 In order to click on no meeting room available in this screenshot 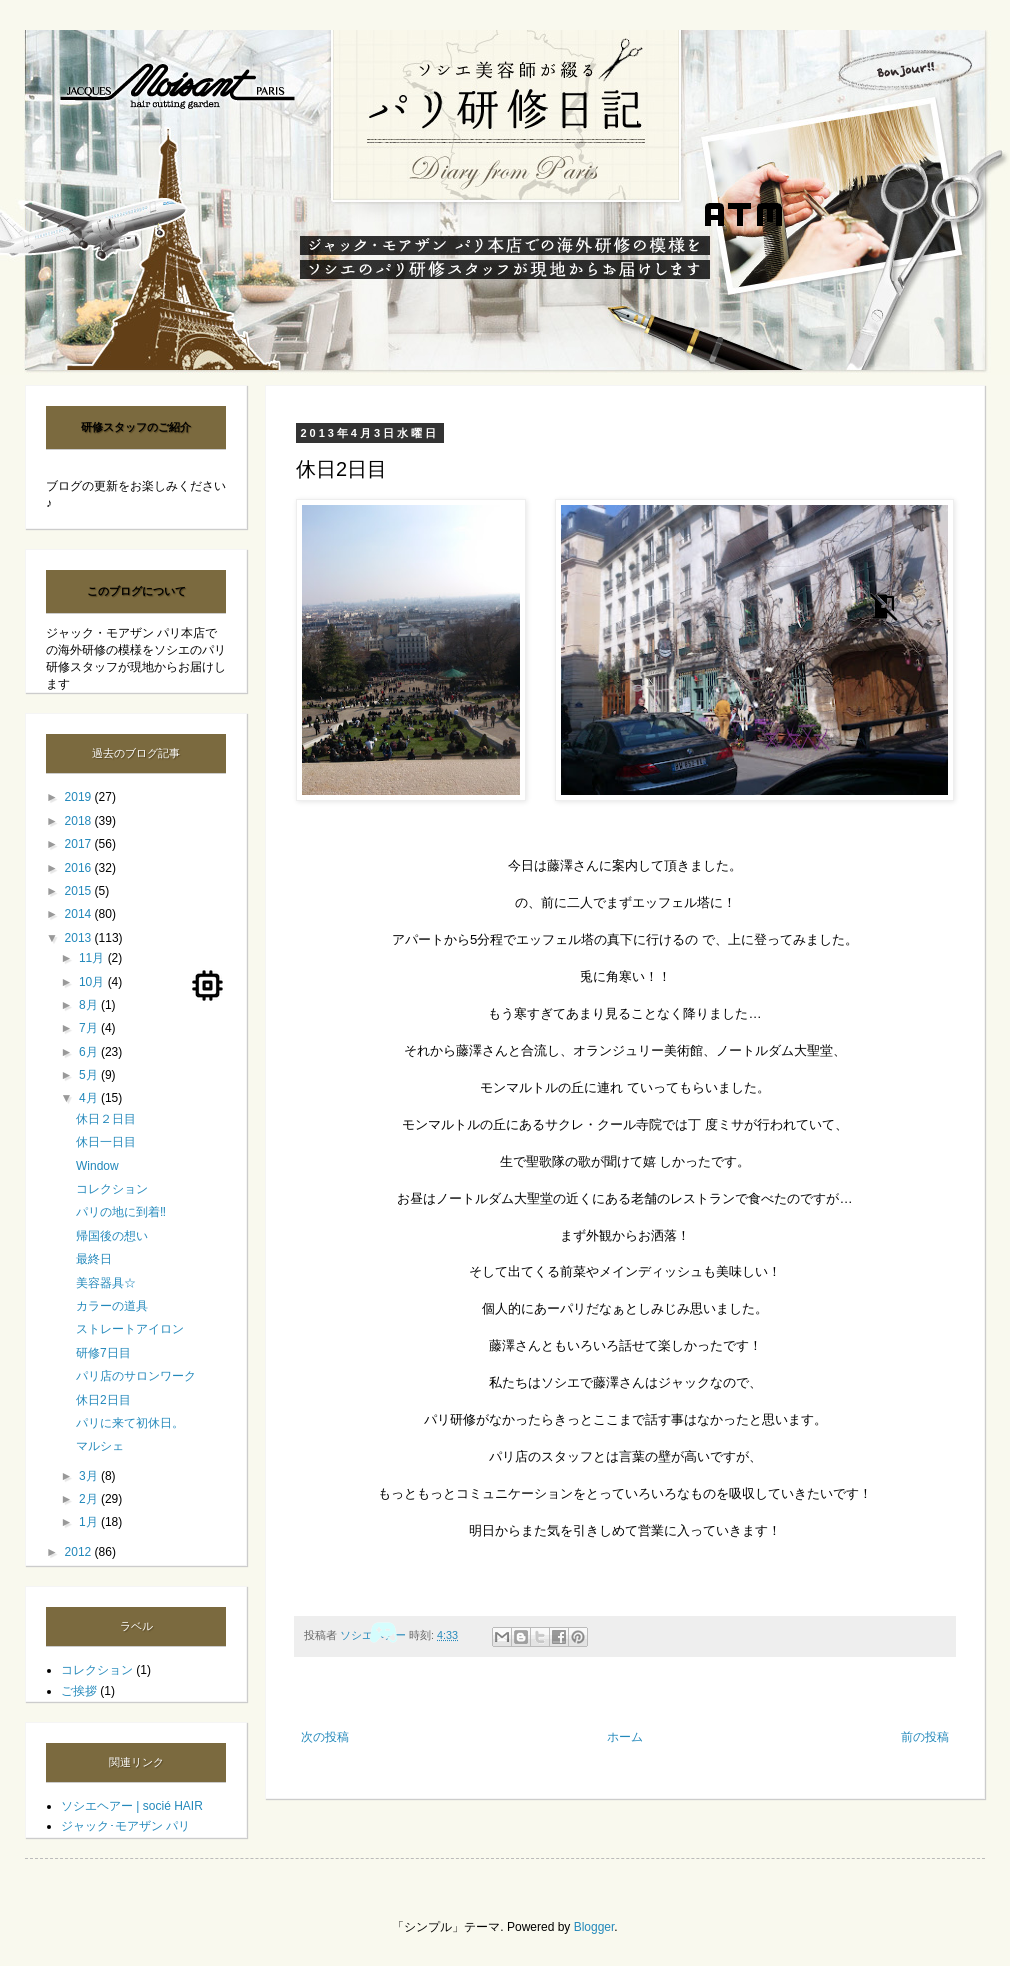, I will do `click(884, 606)`.